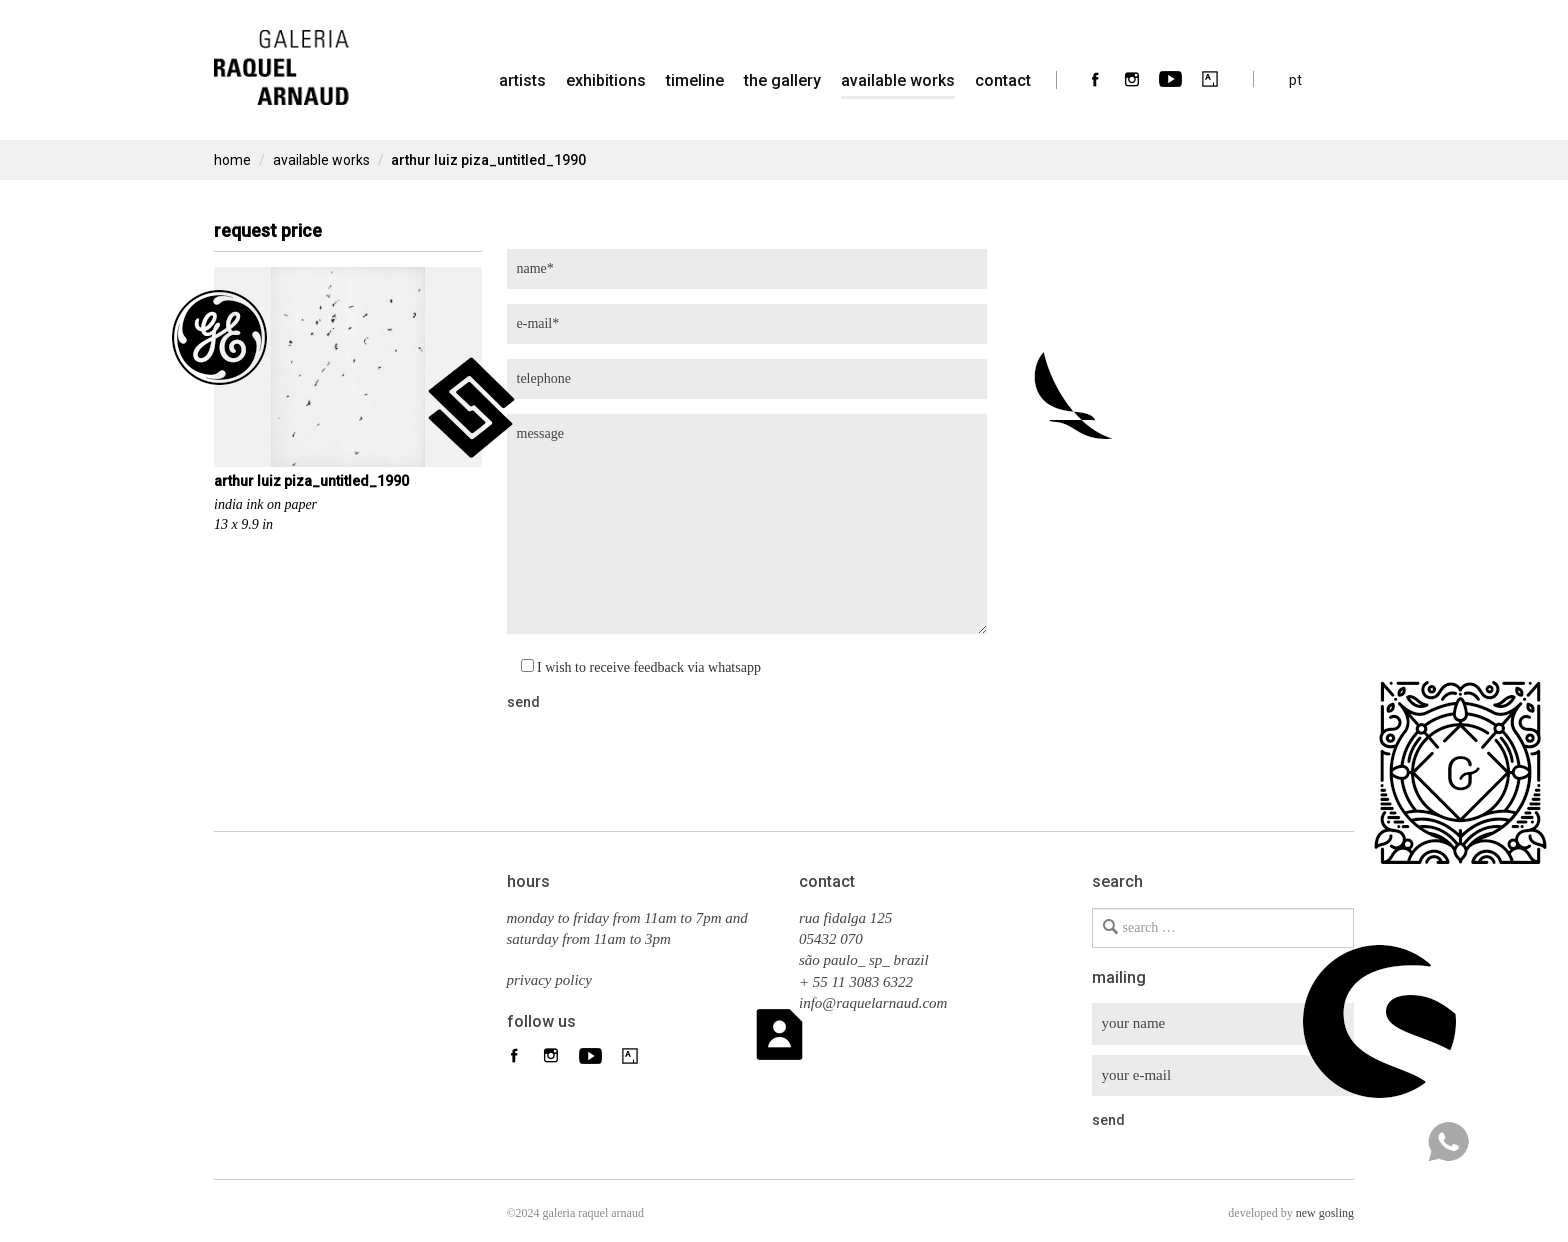 The height and width of the screenshot is (1242, 1568). Describe the element at coordinates (1460, 772) in the screenshot. I see `open the gutenberg block editor` at that location.